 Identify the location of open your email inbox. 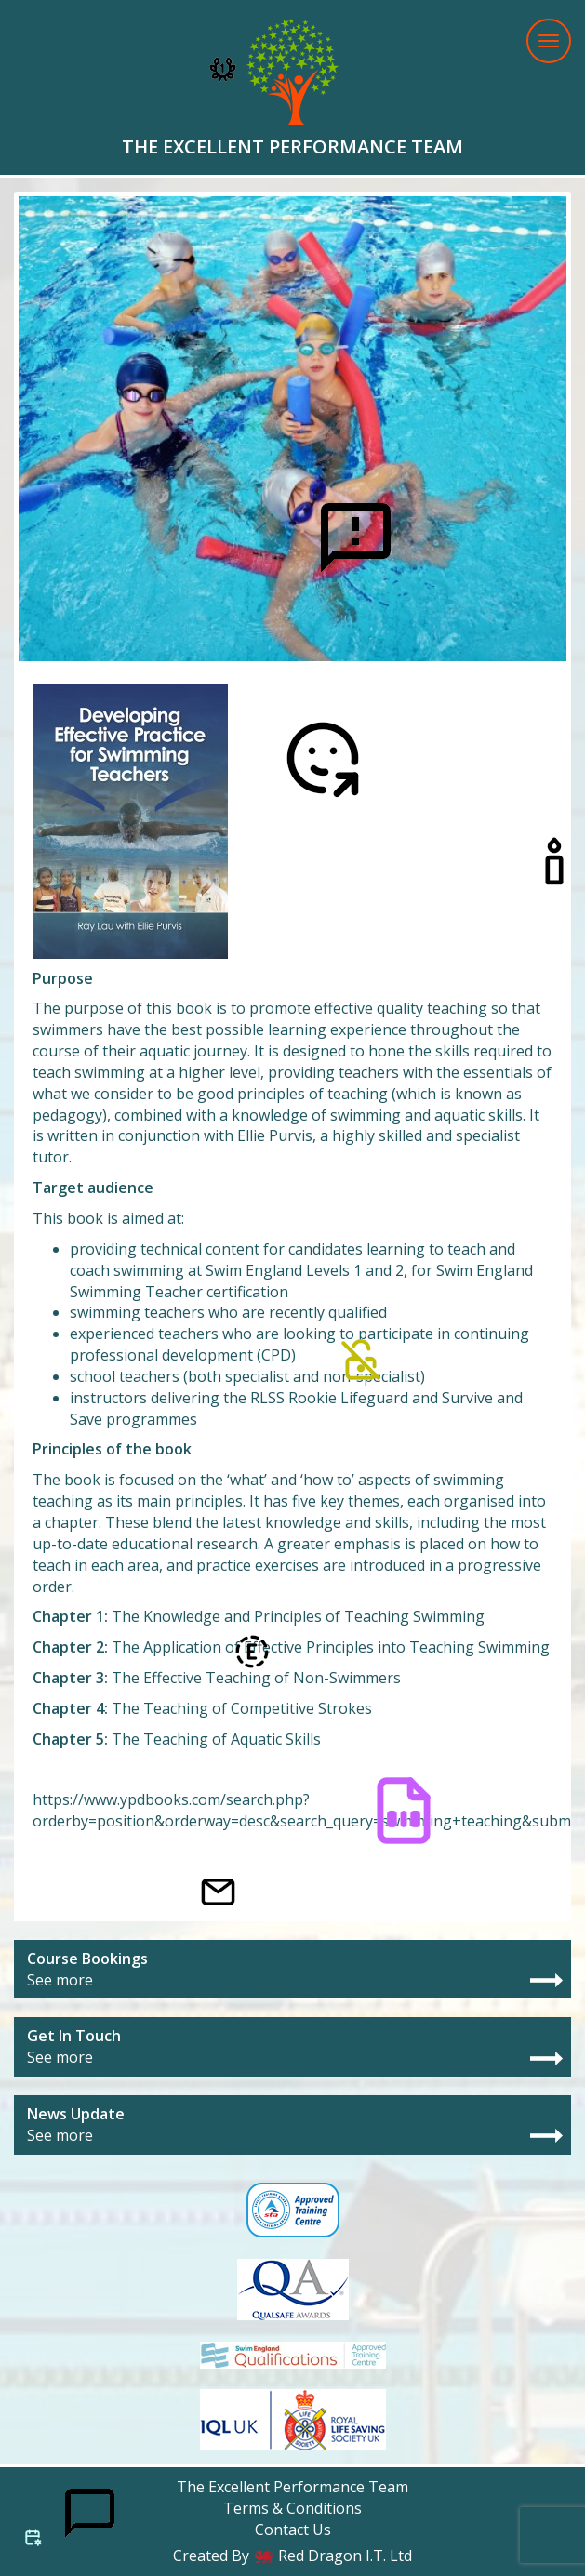
(218, 1892).